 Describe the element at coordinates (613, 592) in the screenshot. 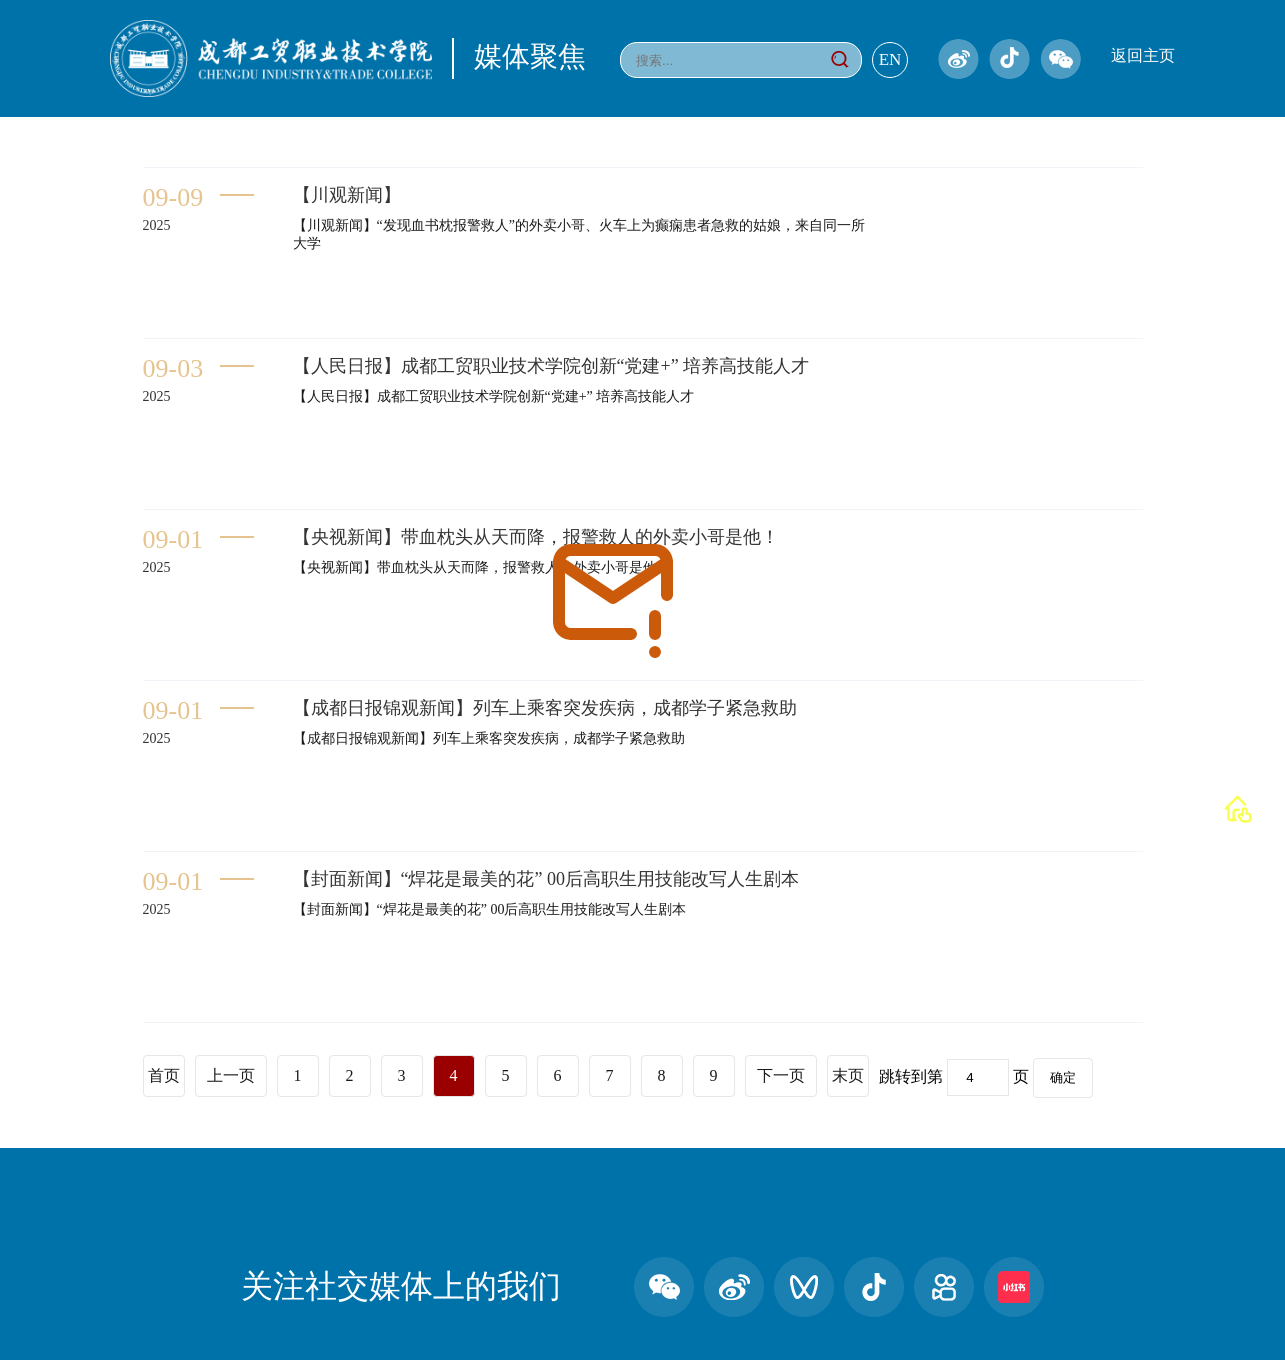

I see `indicates an urgent or important email` at that location.